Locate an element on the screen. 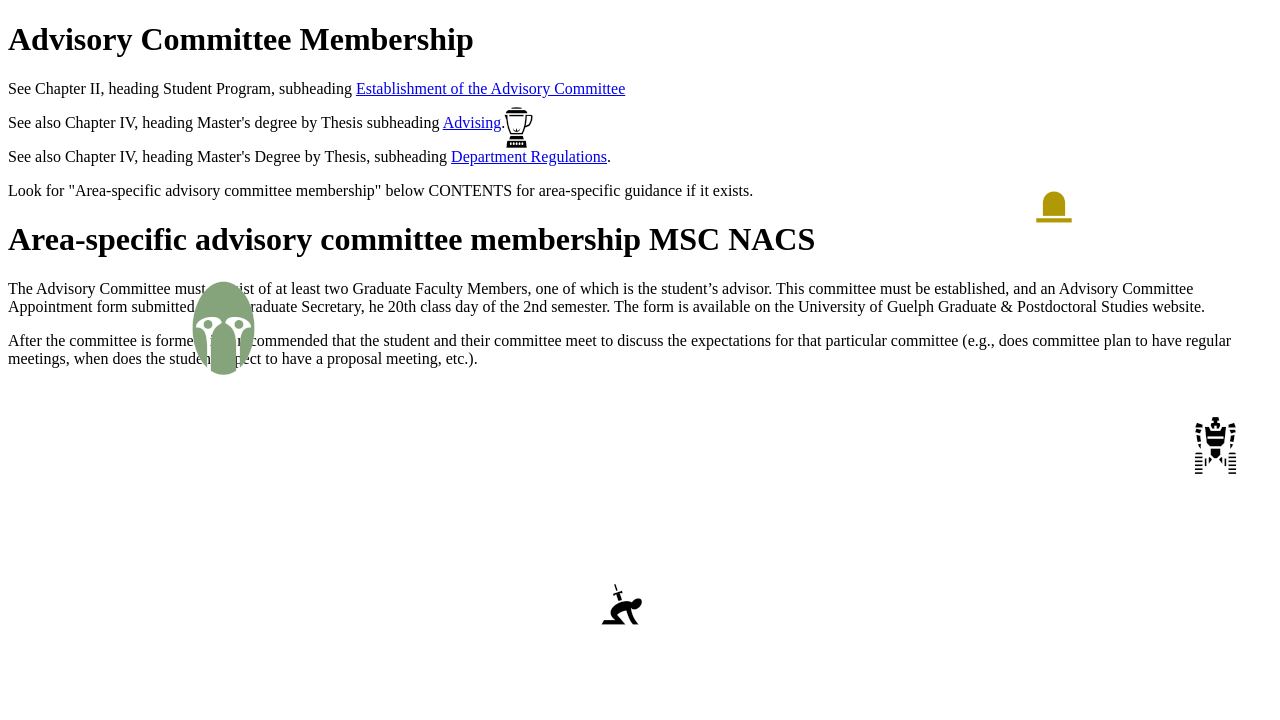 This screenshot has width=1280, height=720. indicates sadness or crying emotion in game is located at coordinates (223, 328).